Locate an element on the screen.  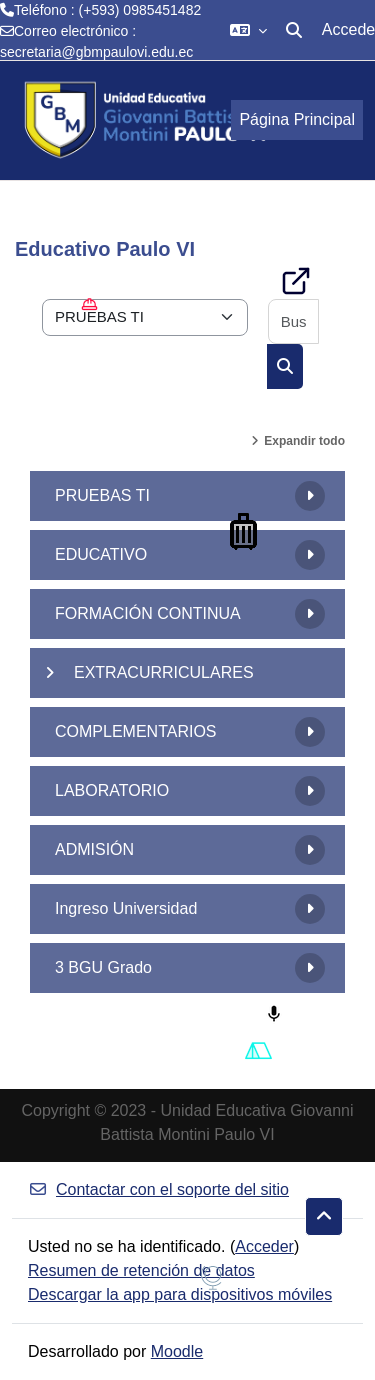
open link in a new tab or window is located at coordinates (296, 281).